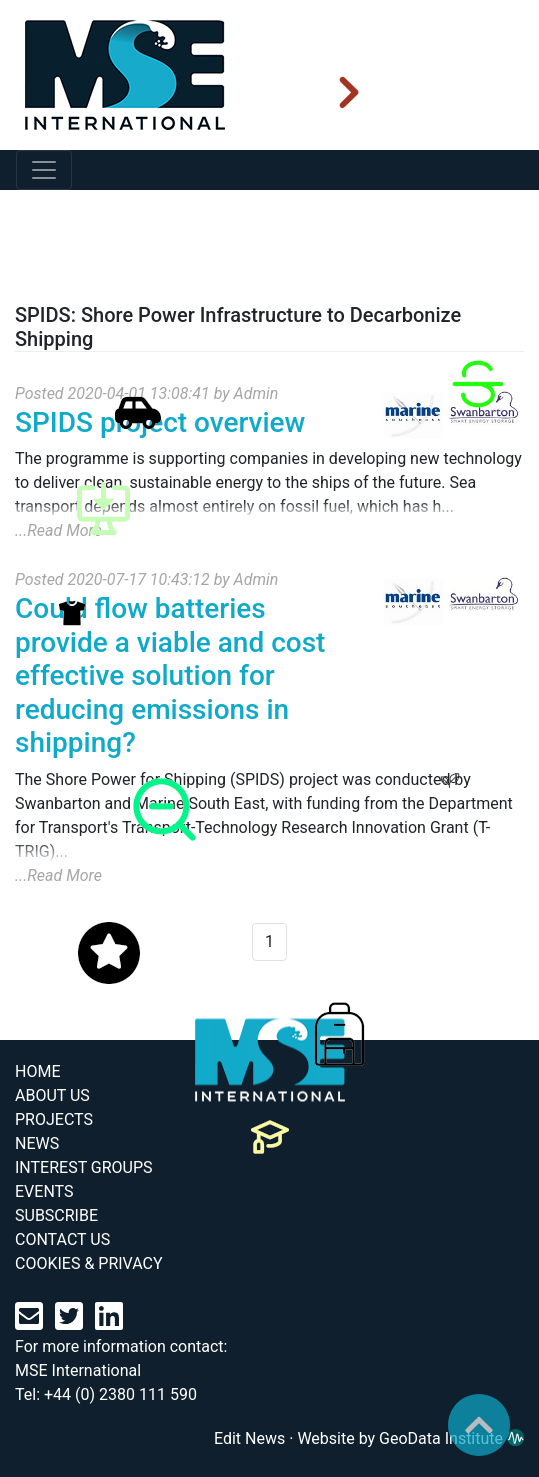 The height and width of the screenshot is (1477, 539). Describe the element at coordinates (103, 508) in the screenshot. I see `download to desktop` at that location.